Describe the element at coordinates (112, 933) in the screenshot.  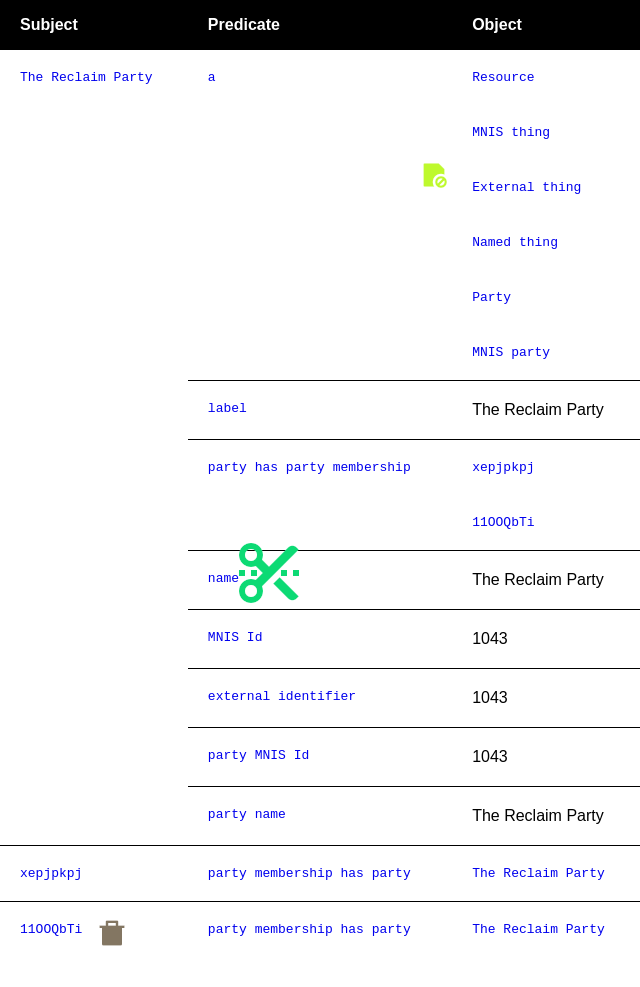
I see `delete selected item` at that location.